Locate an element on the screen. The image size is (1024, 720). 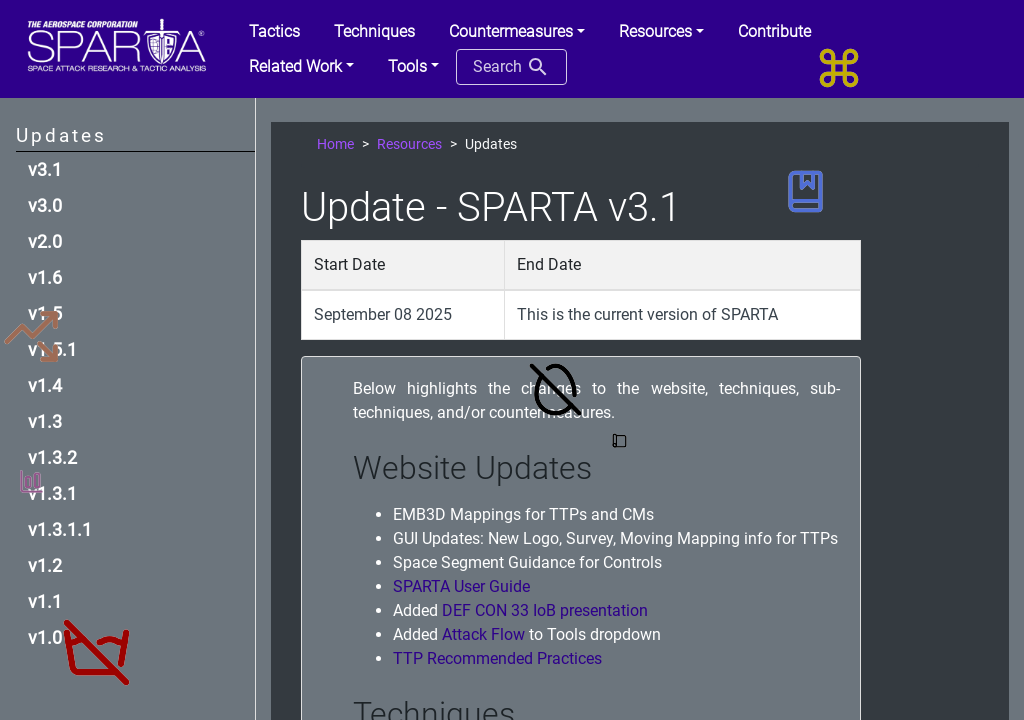
view your bookmarked items is located at coordinates (805, 191).